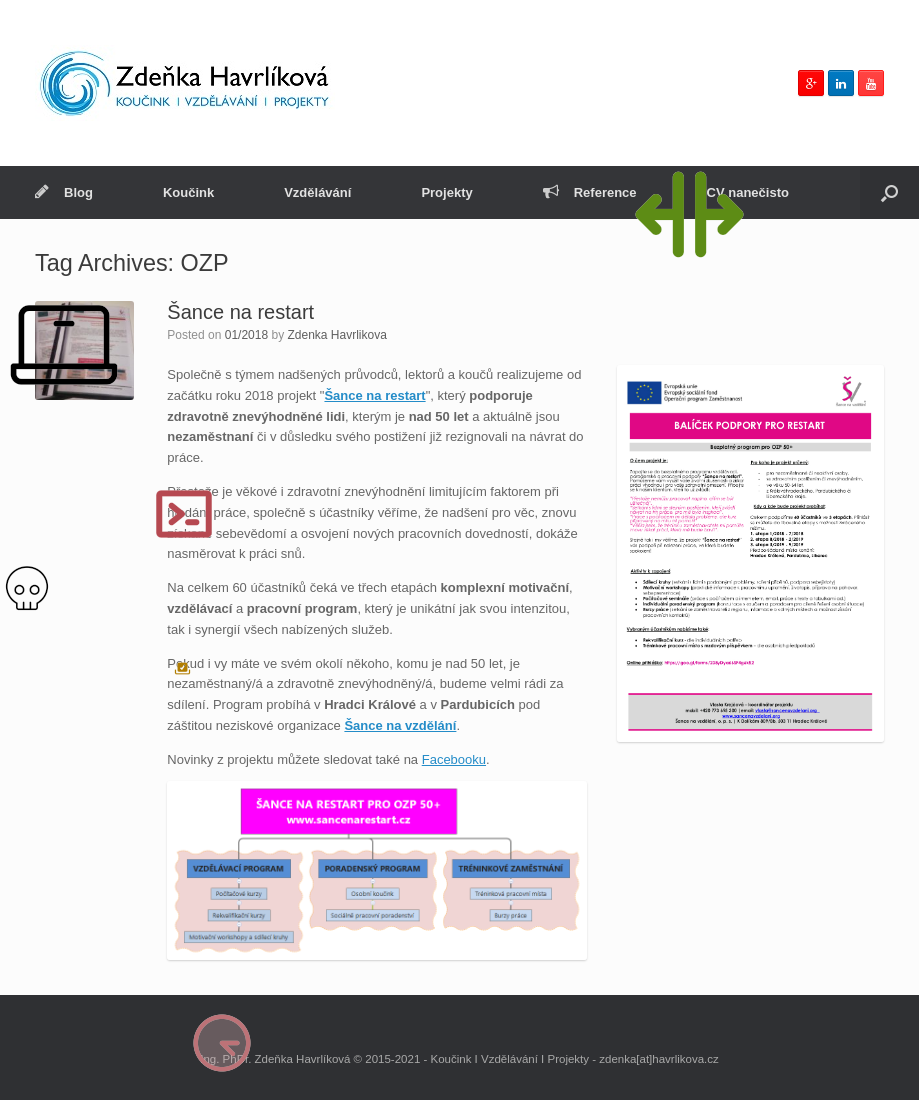 Image resolution: width=919 pixels, height=1100 pixels. Describe the element at coordinates (64, 343) in the screenshot. I see `switch to desktop or laptop view` at that location.